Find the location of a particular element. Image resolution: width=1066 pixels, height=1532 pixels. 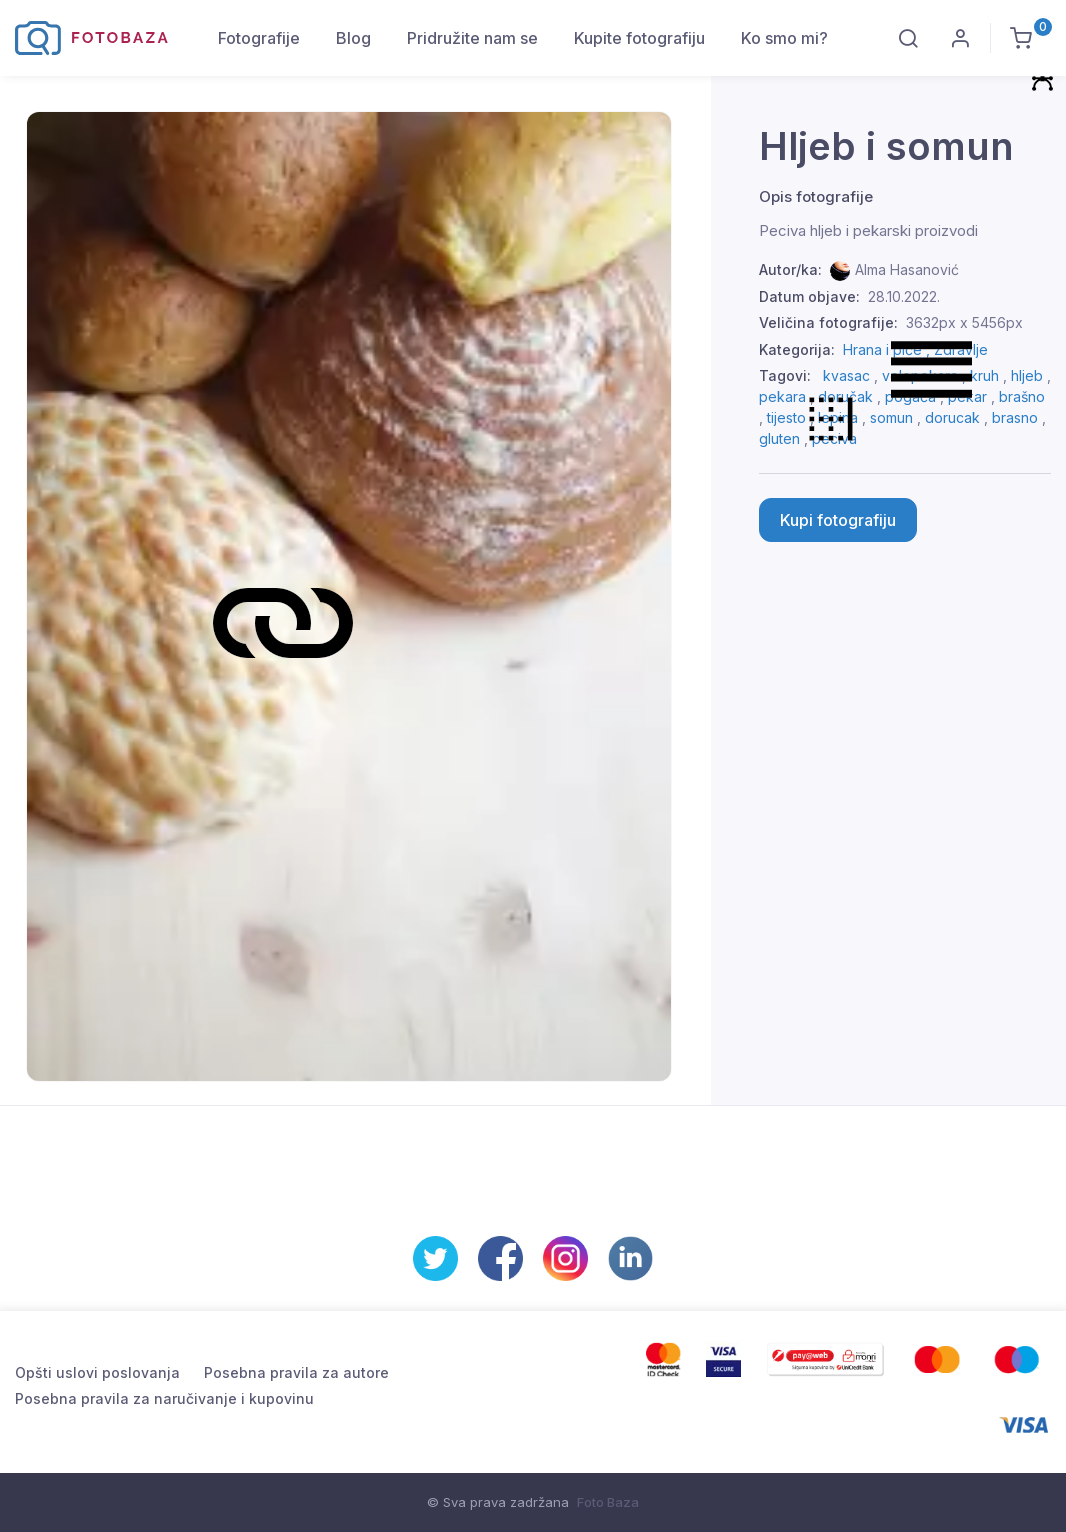

copy or share a link is located at coordinates (283, 623).